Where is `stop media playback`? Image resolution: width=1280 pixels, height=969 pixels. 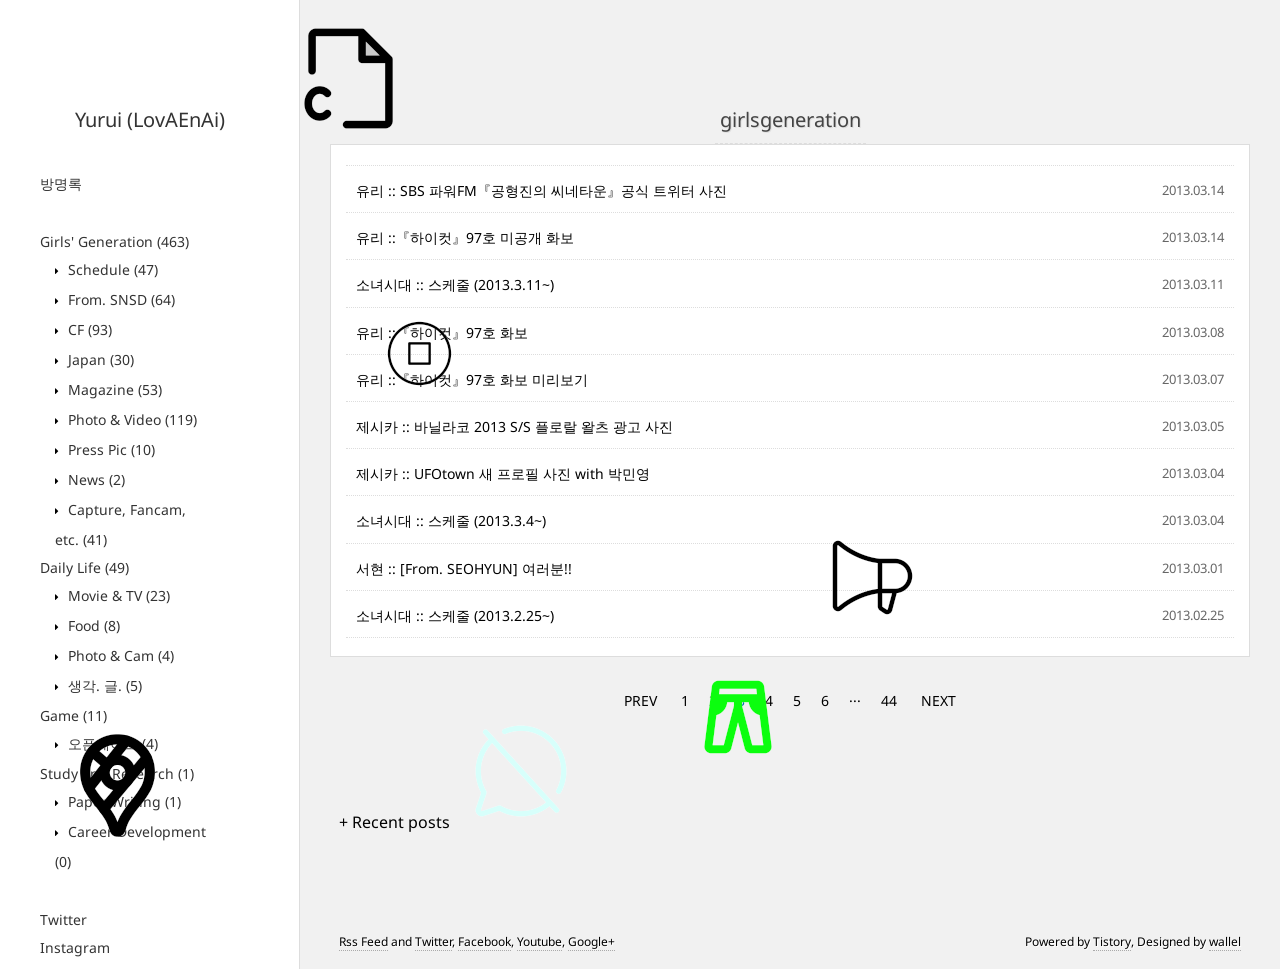 stop media playback is located at coordinates (419, 353).